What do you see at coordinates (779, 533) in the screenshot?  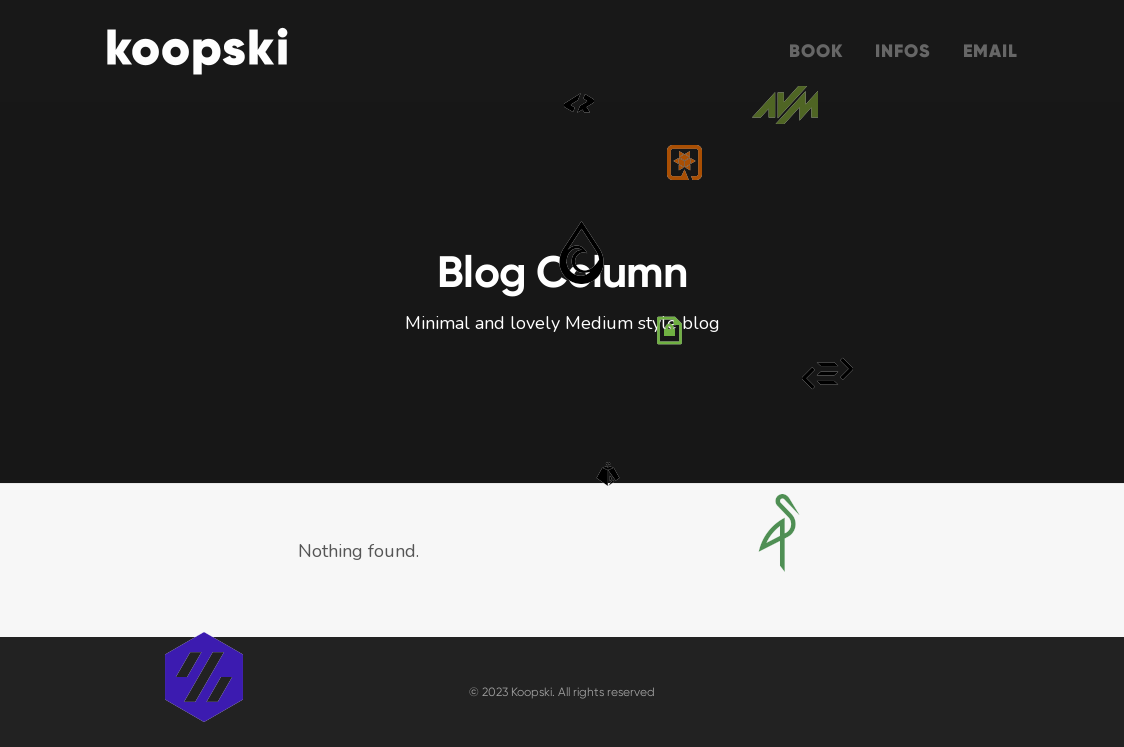 I see `minio object storage service logo` at bounding box center [779, 533].